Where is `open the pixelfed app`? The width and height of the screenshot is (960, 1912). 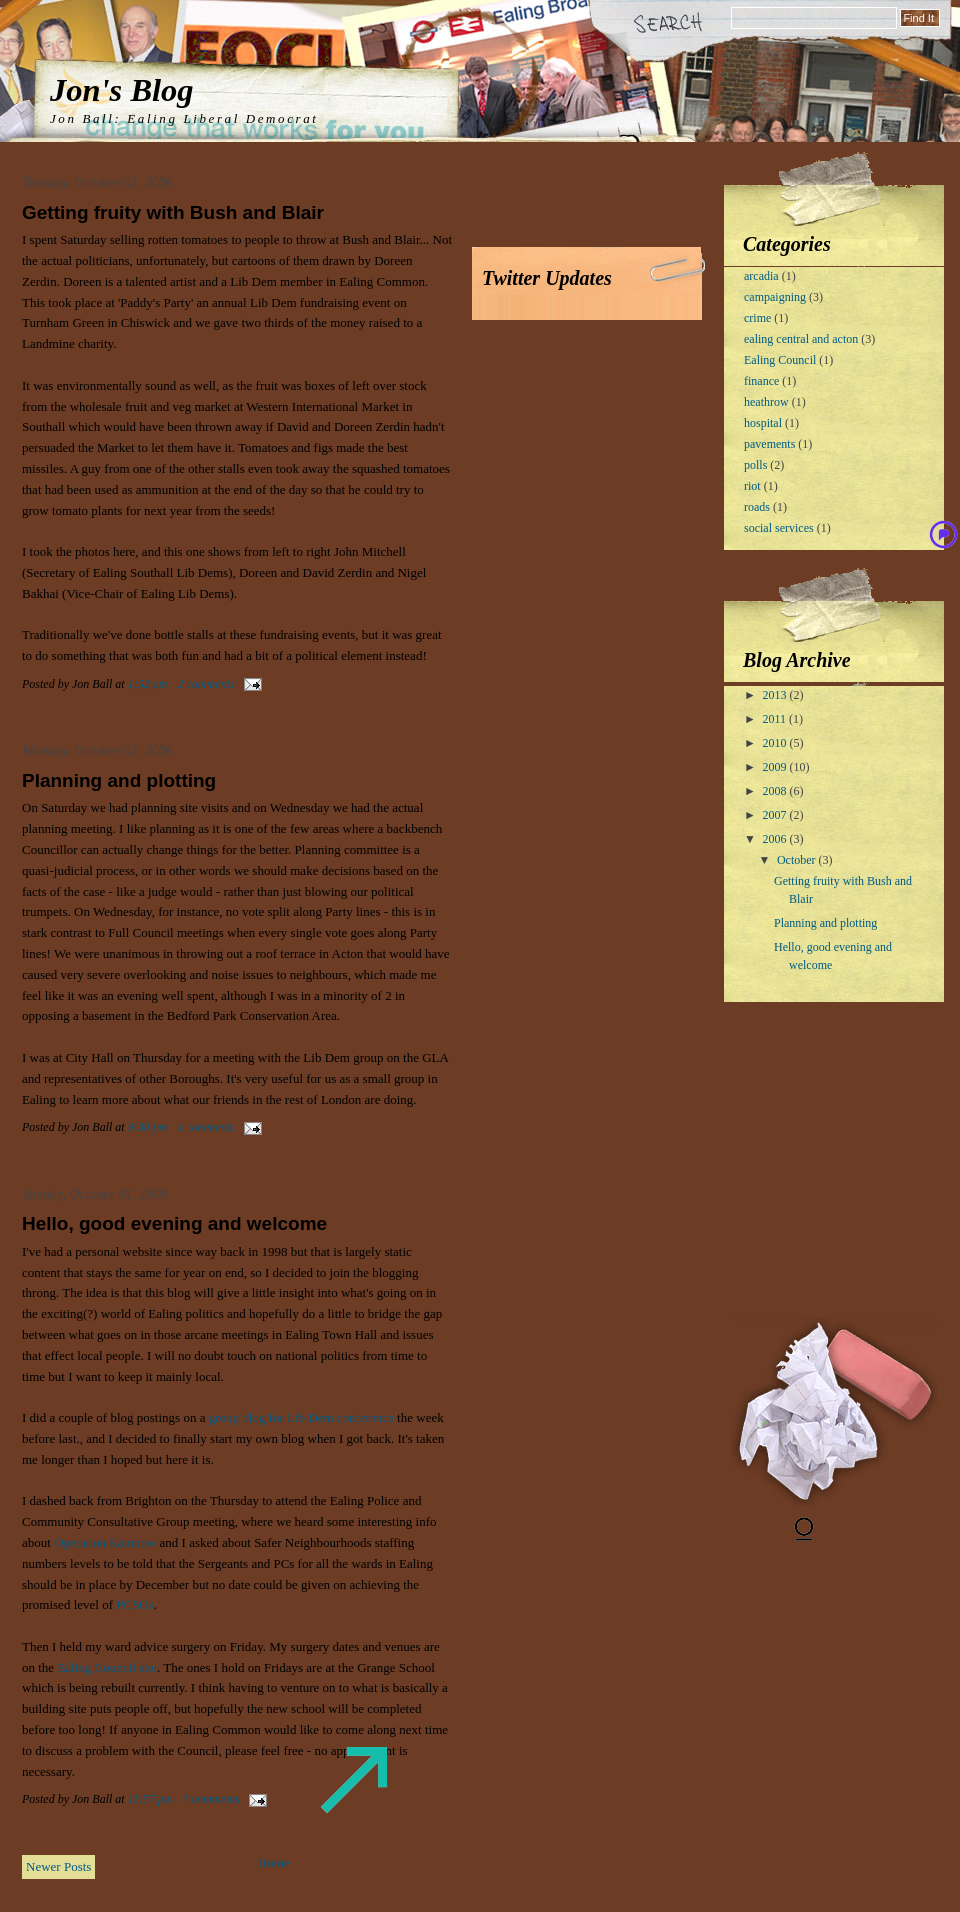 open the pixelfed app is located at coordinates (943, 534).